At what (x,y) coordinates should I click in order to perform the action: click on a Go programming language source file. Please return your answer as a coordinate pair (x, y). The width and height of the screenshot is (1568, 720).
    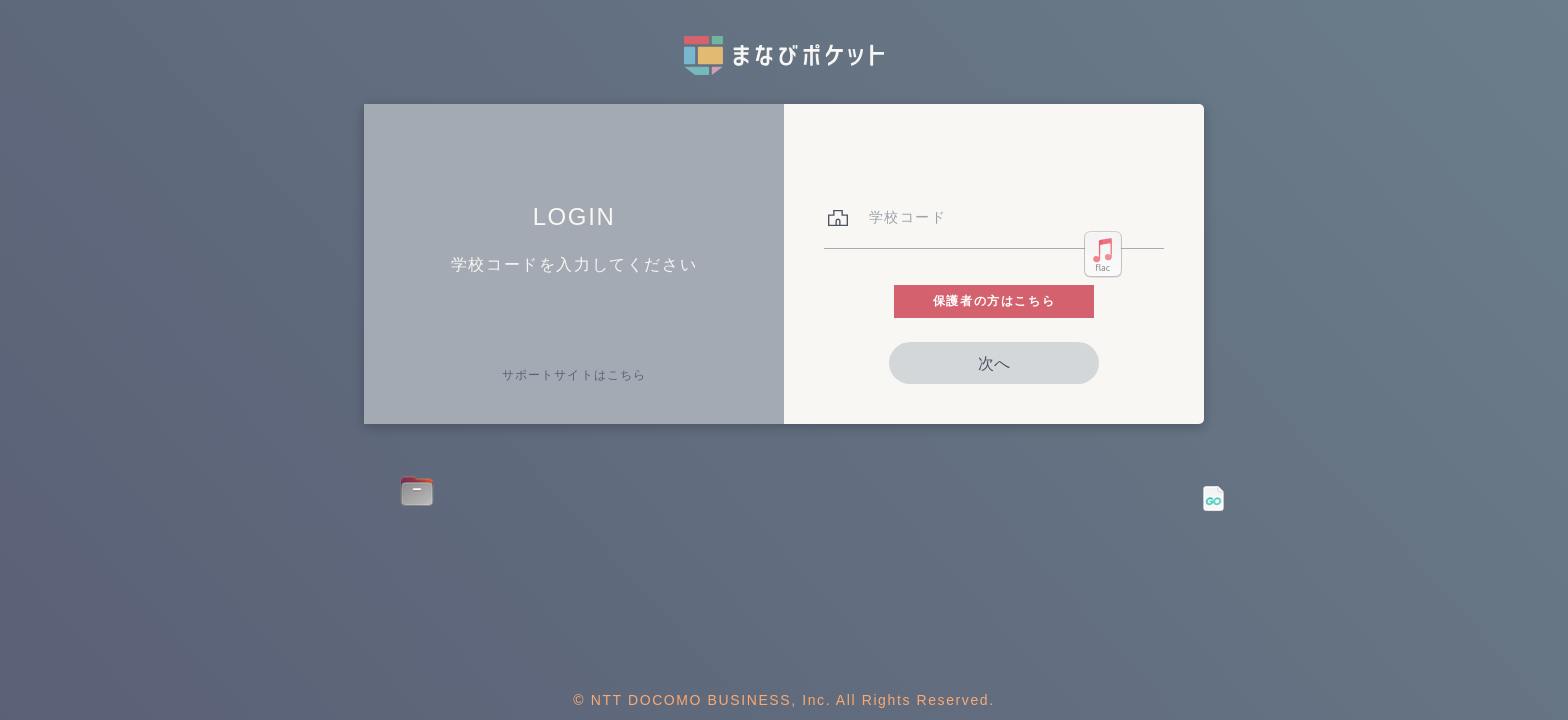
    Looking at the image, I should click on (1213, 498).